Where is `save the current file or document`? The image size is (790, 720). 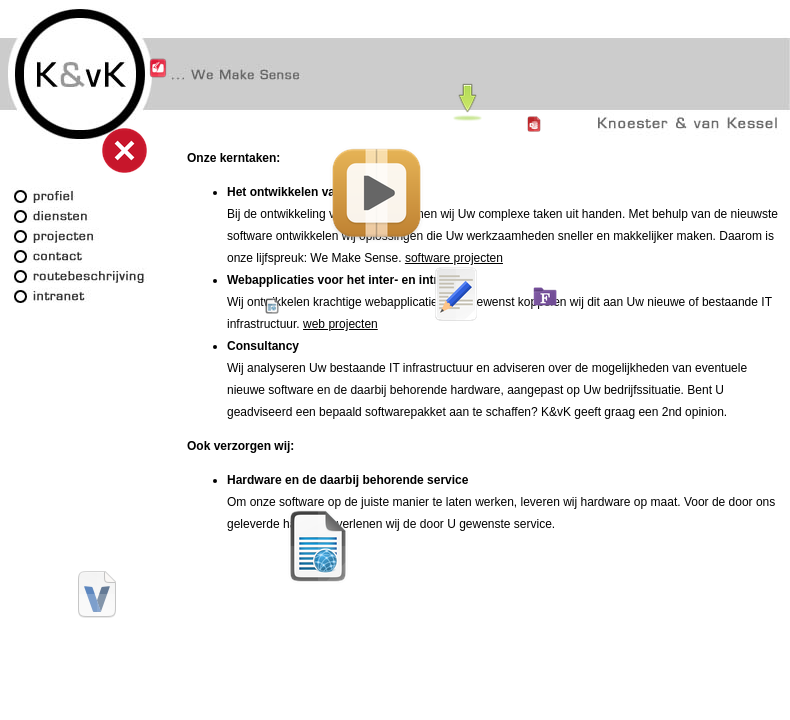
save the current file or document is located at coordinates (467, 98).